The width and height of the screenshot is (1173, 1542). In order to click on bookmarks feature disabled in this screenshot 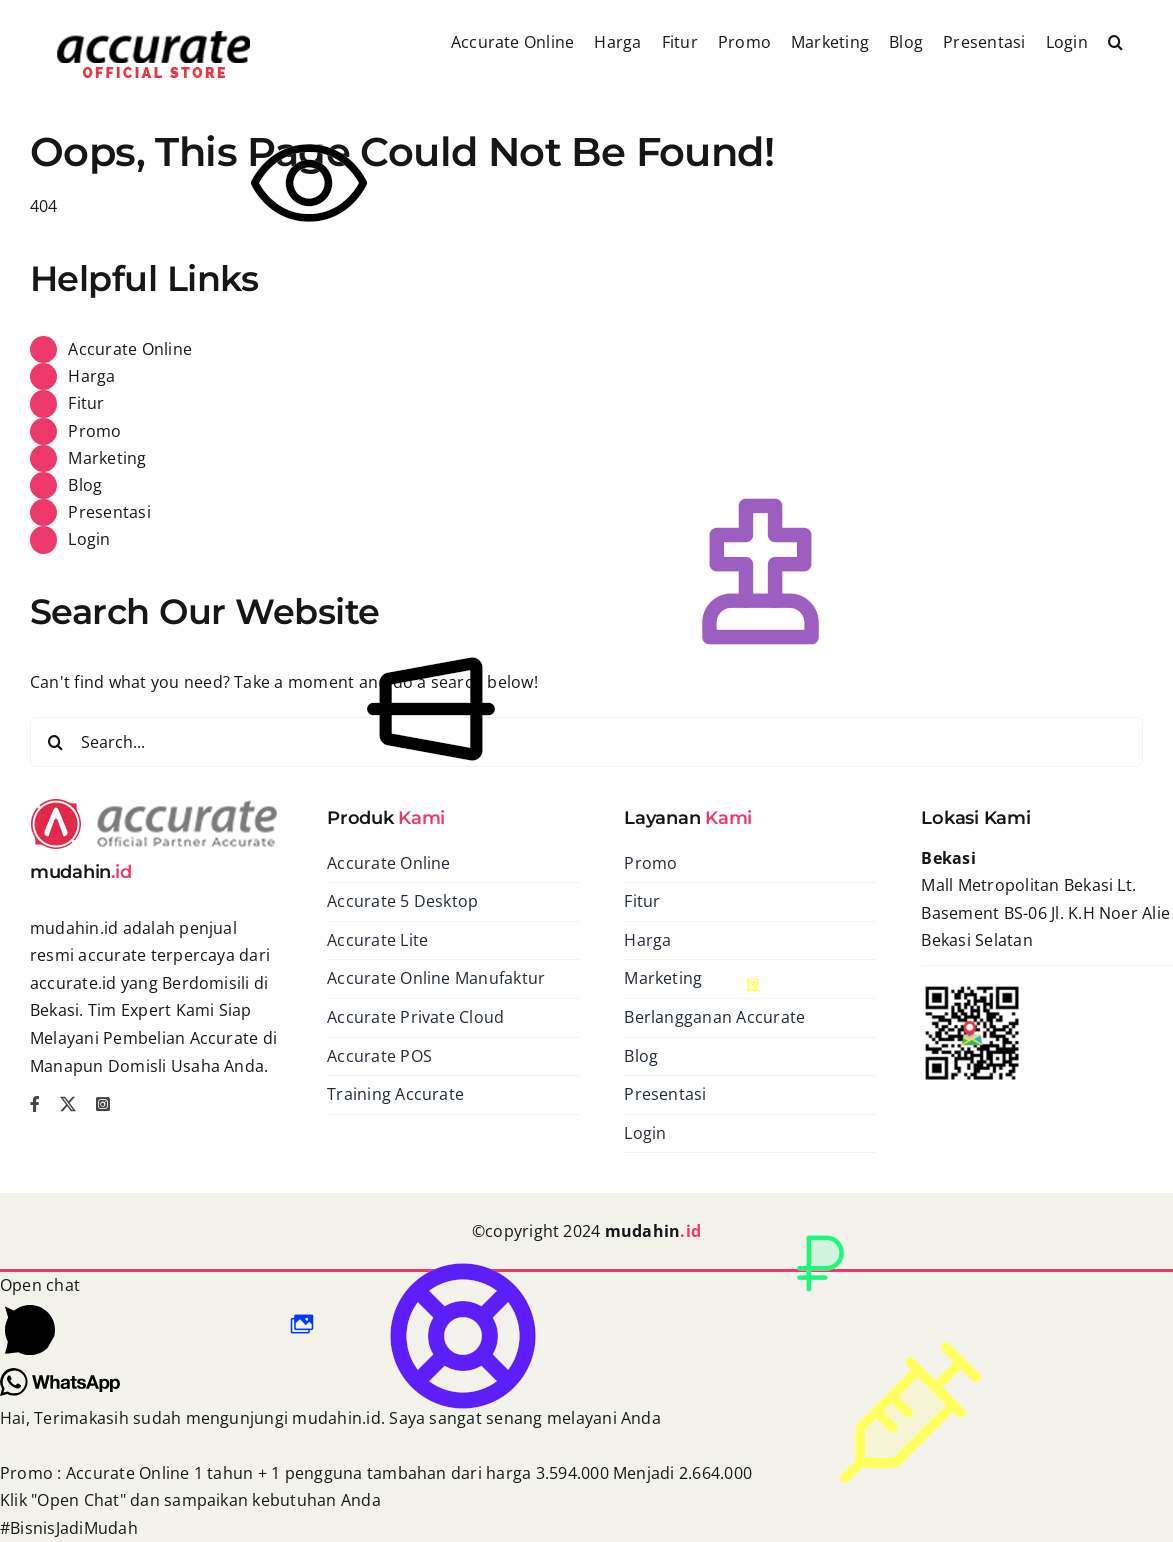, I will do `click(753, 985)`.